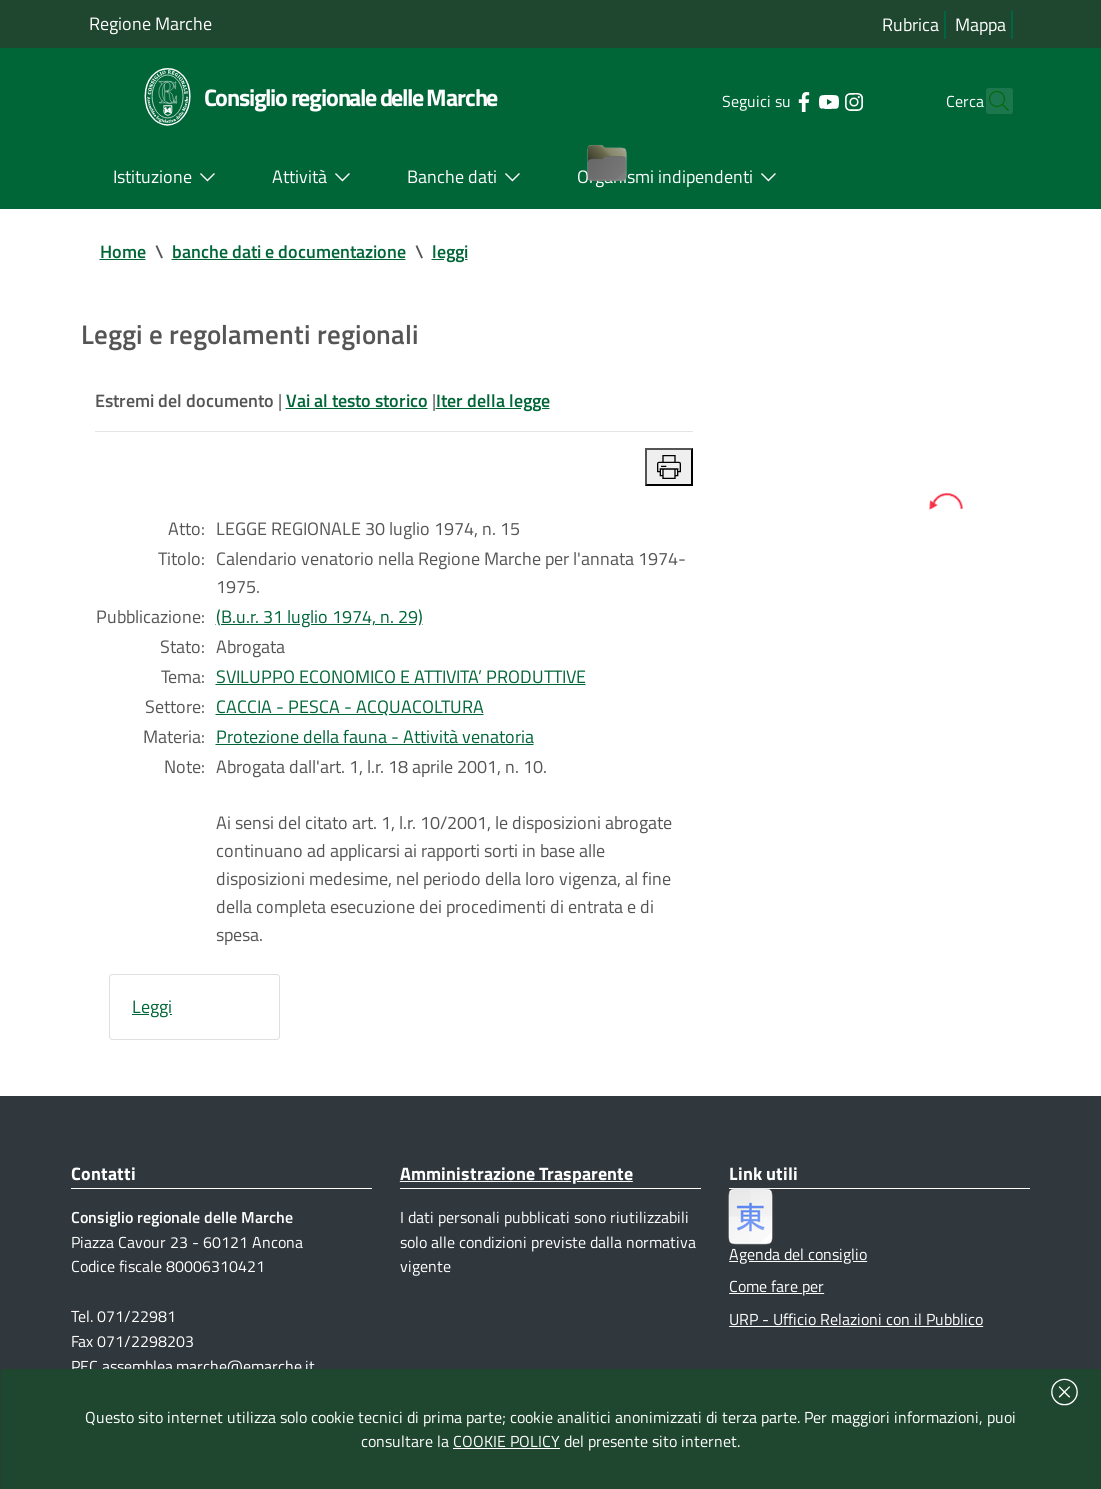 This screenshot has width=1101, height=1489. I want to click on launch the mahjongg tile matching game, so click(750, 1216).